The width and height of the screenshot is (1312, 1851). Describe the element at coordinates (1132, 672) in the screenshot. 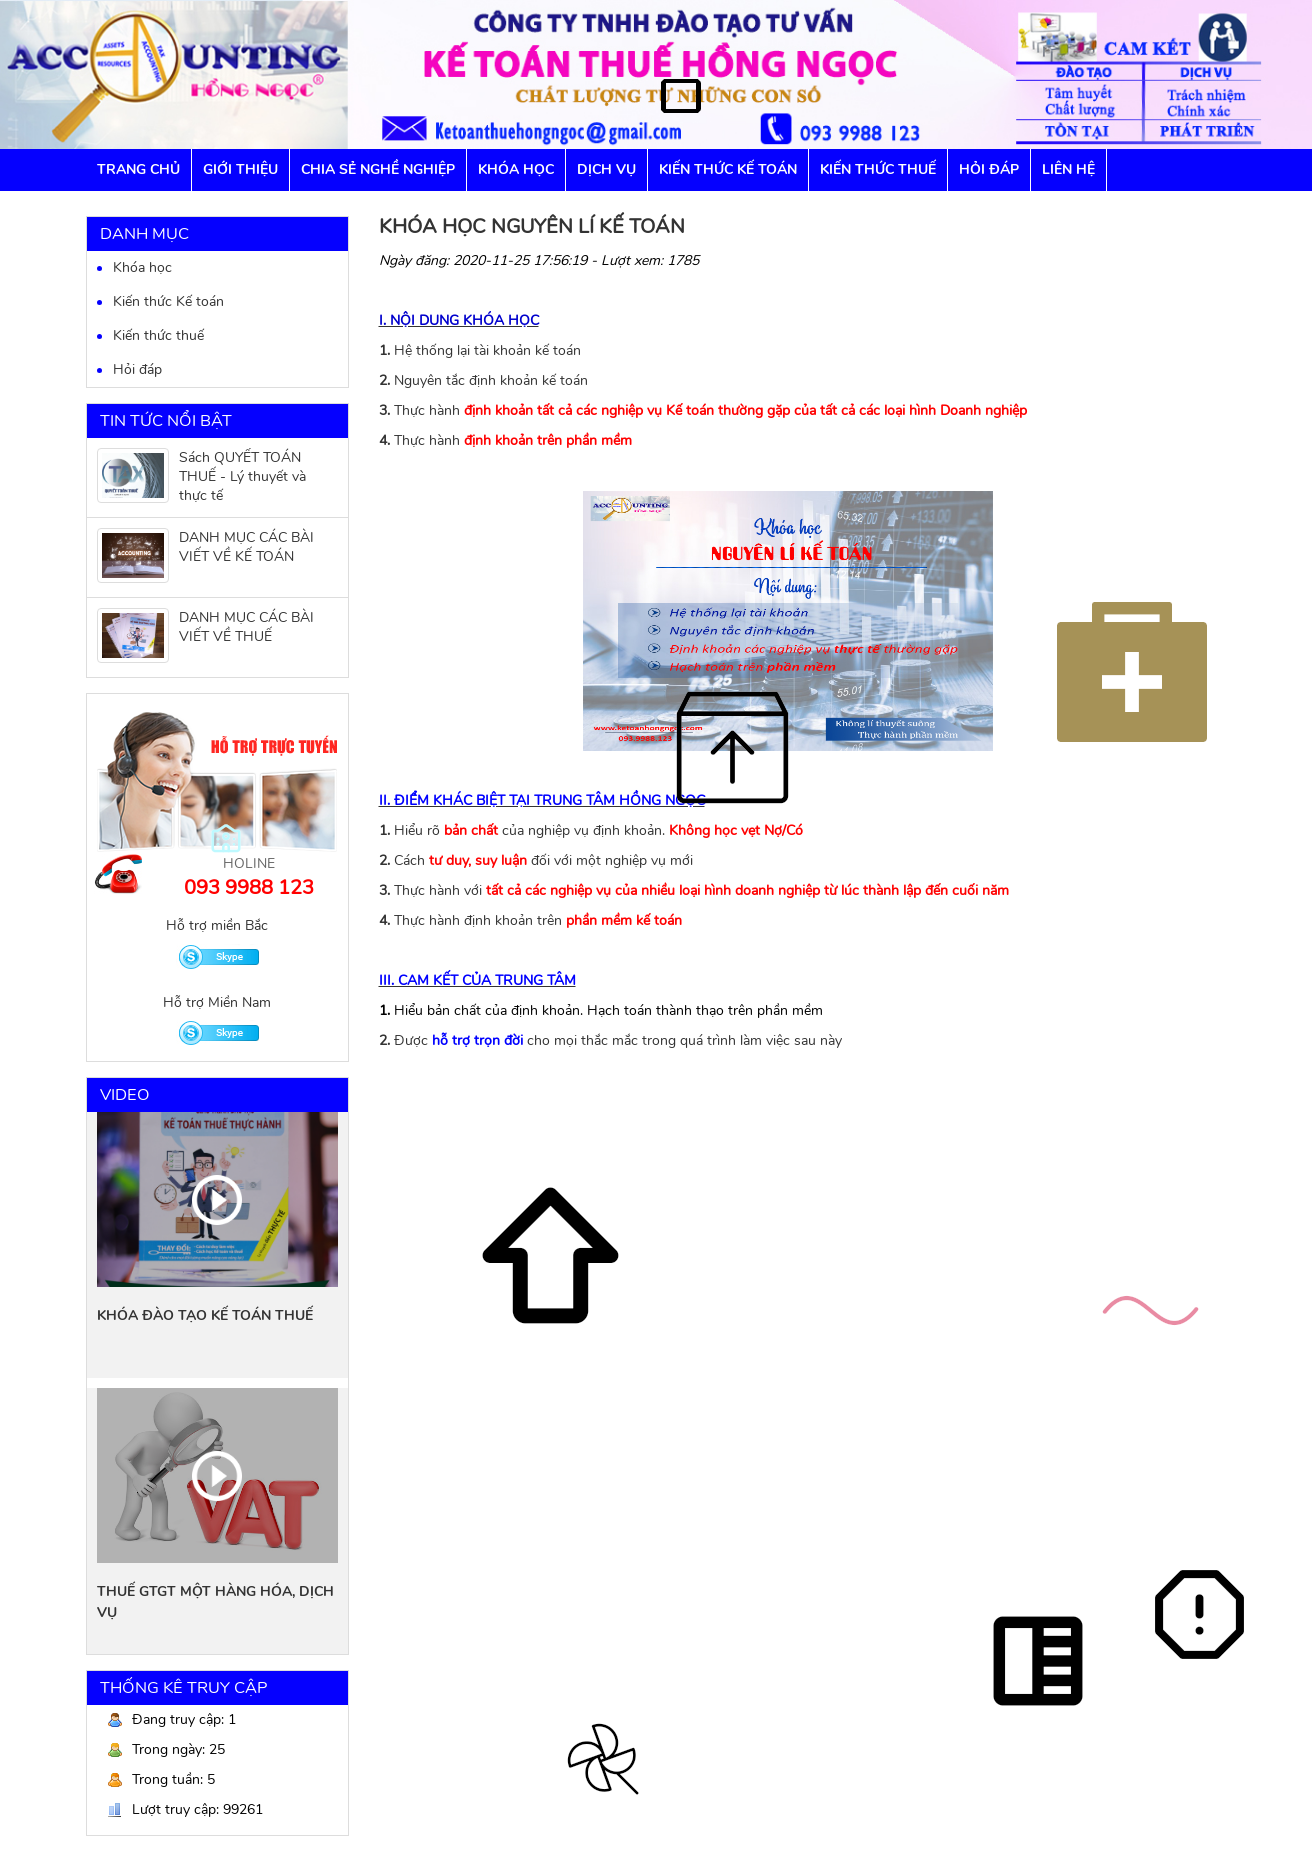

I see `access health or medical features` at that location.